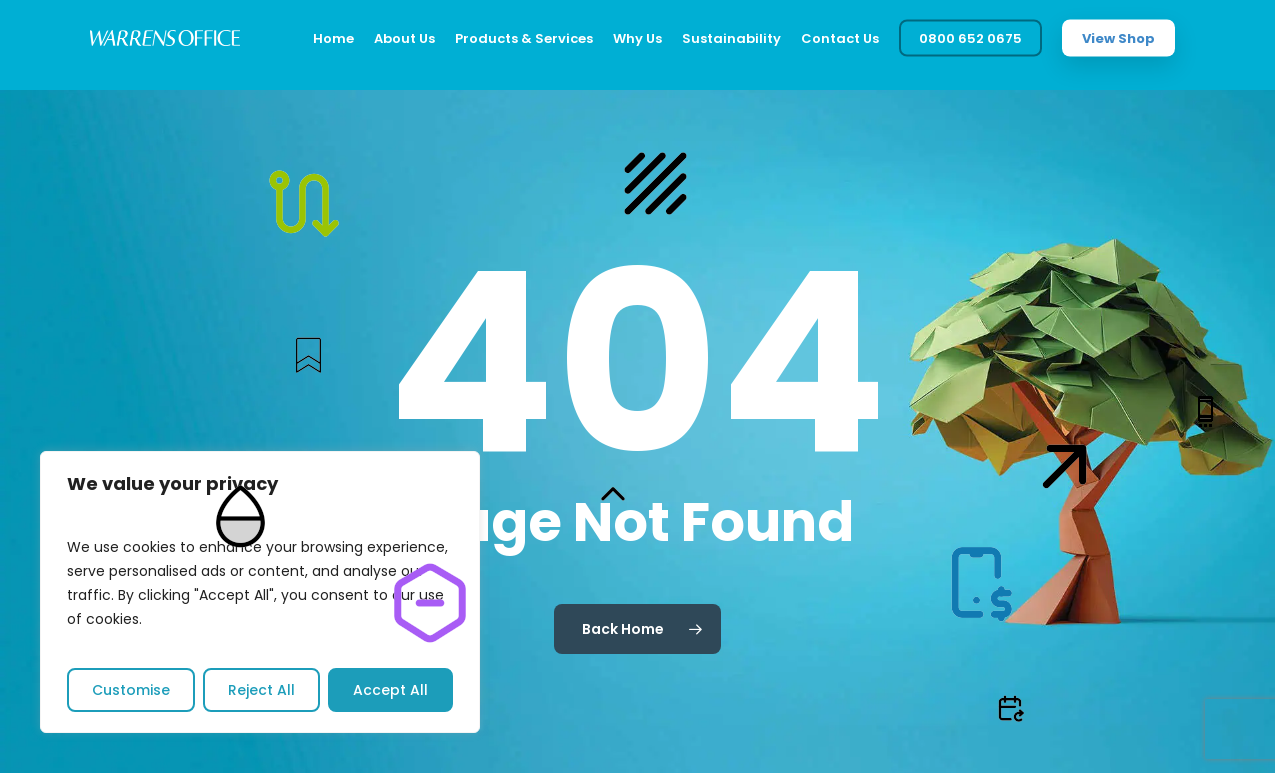 Image resolution: width=1275 pixels, height=773 pixels. What do you see at coordinates (308, 354) in the screenshot?
I see `save this item for later` at bounding box center [308, 354].